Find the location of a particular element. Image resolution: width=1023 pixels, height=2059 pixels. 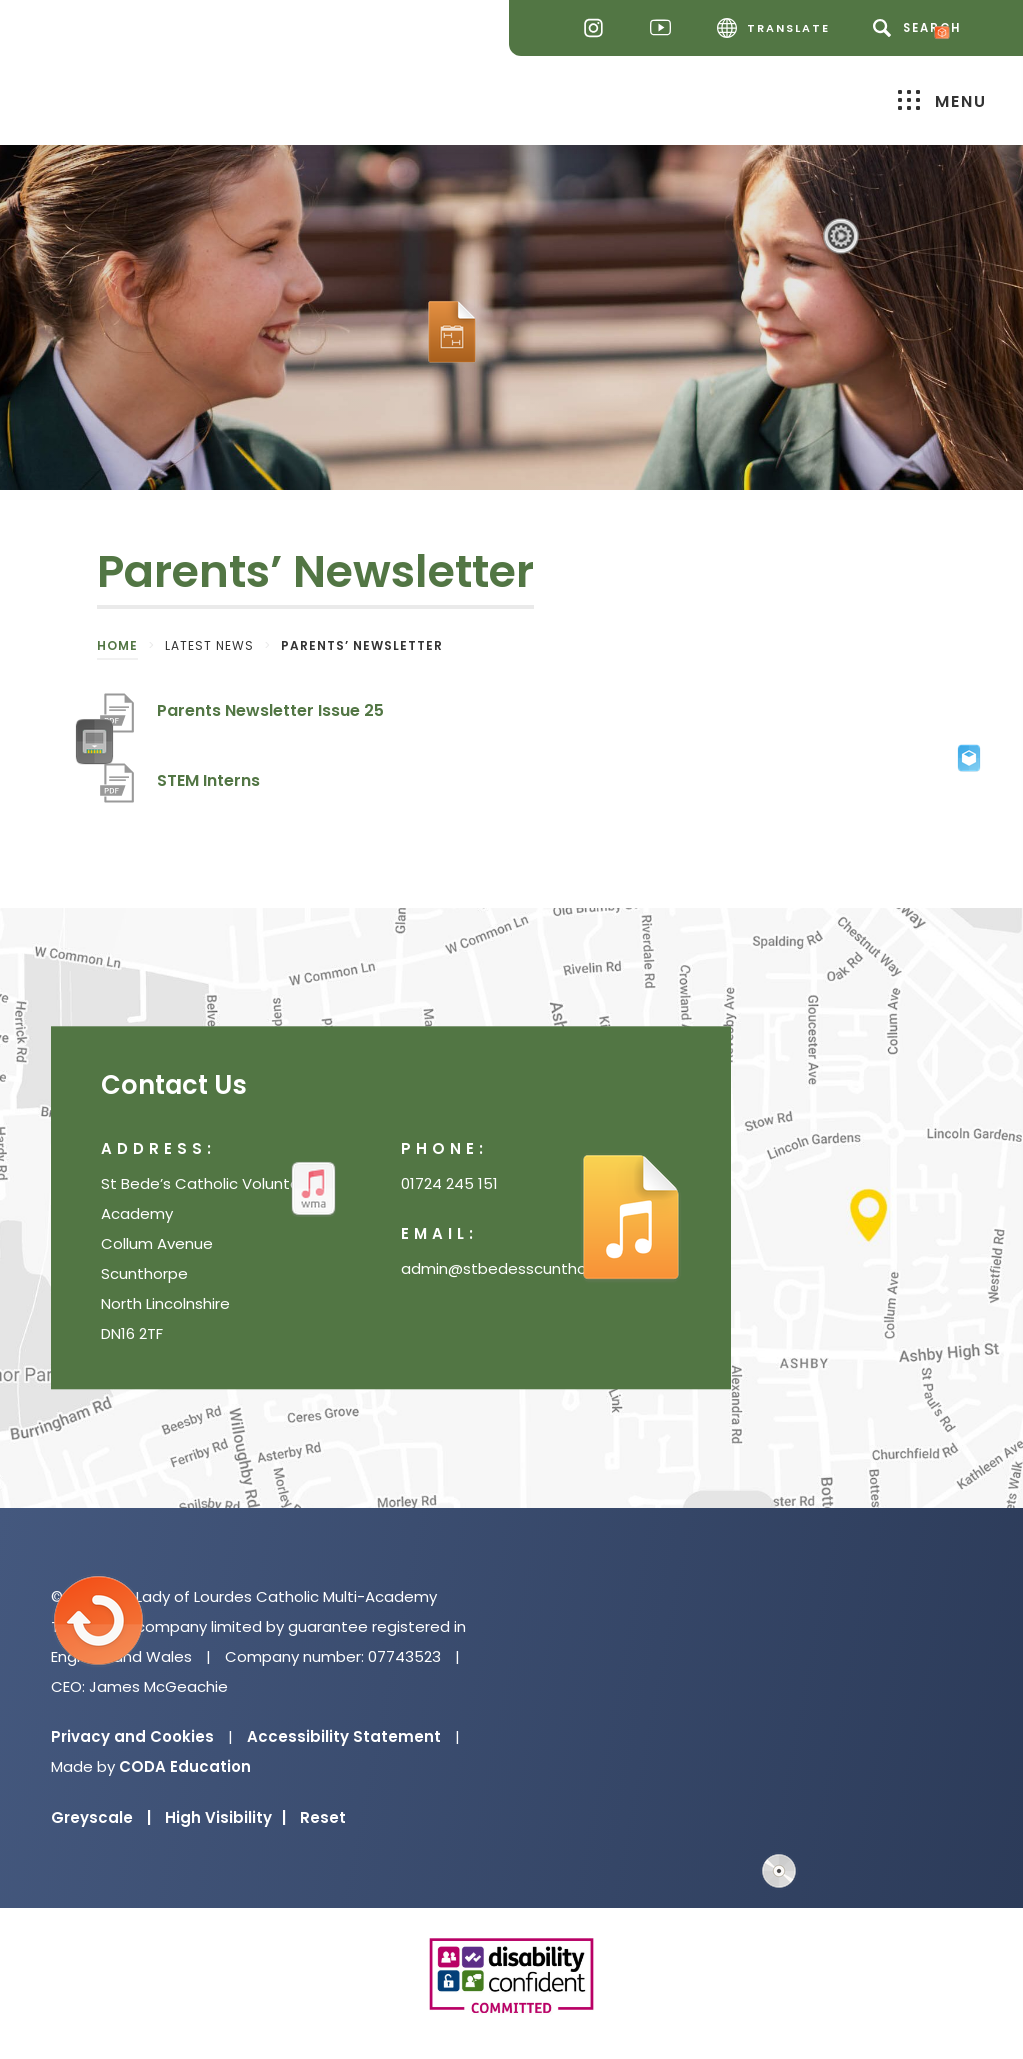

gameboy rom file type indicator is located at coordinates (94, 741).